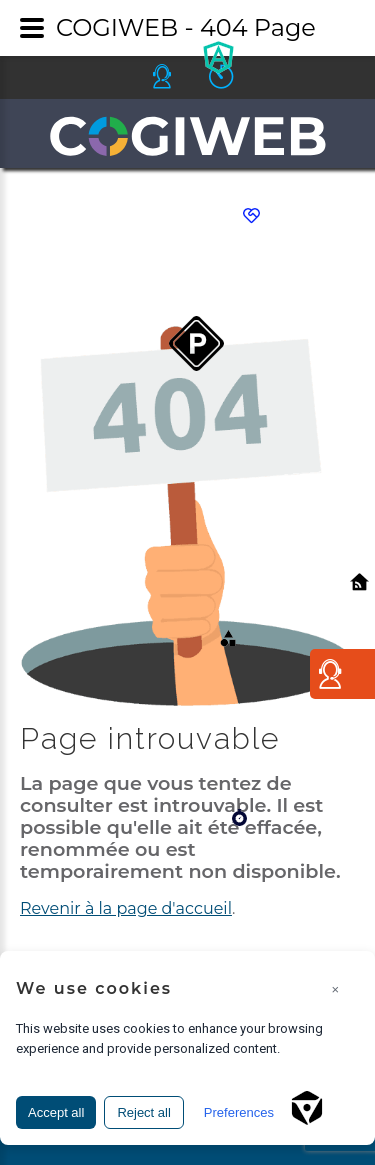 This screenshot has height=1165, width=375. Describe the element at coordinates (307, 1108) in the screenshot. I see `nucleo icon library logo` at that location.